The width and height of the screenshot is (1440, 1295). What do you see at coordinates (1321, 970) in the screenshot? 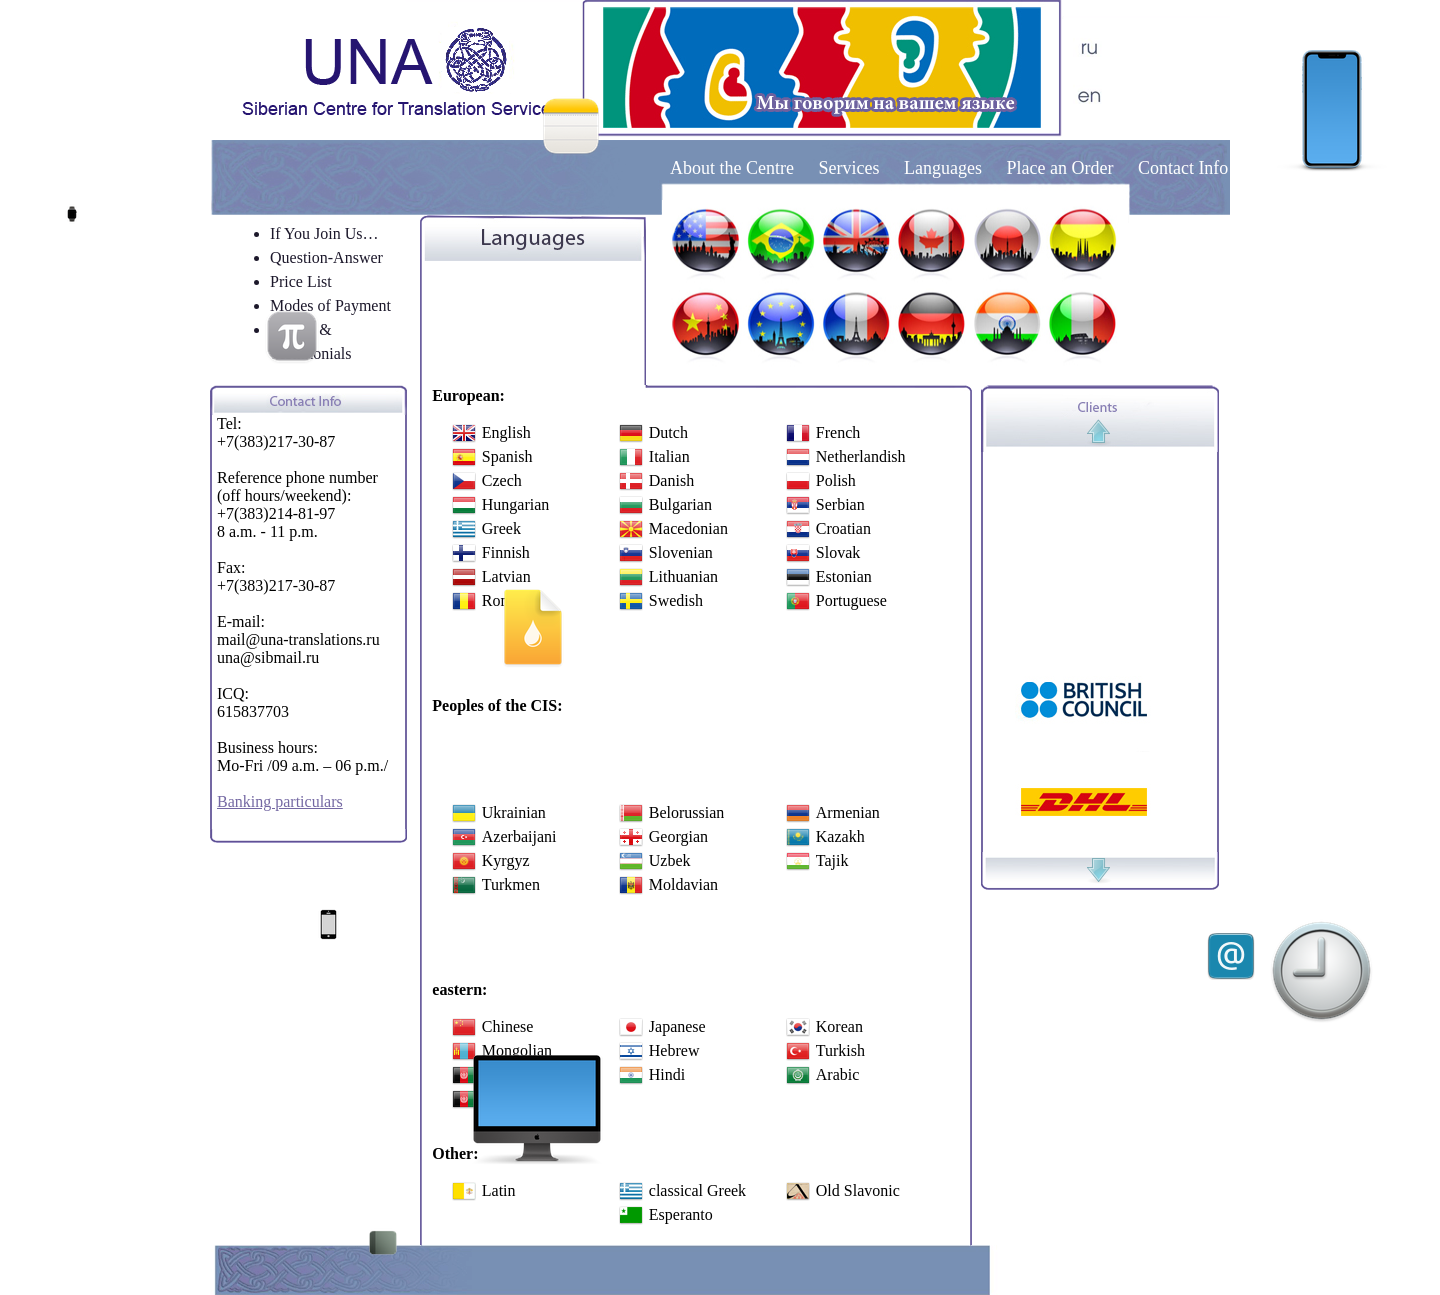
I see `view recently accessed files` at bounding box center [1321, 970].